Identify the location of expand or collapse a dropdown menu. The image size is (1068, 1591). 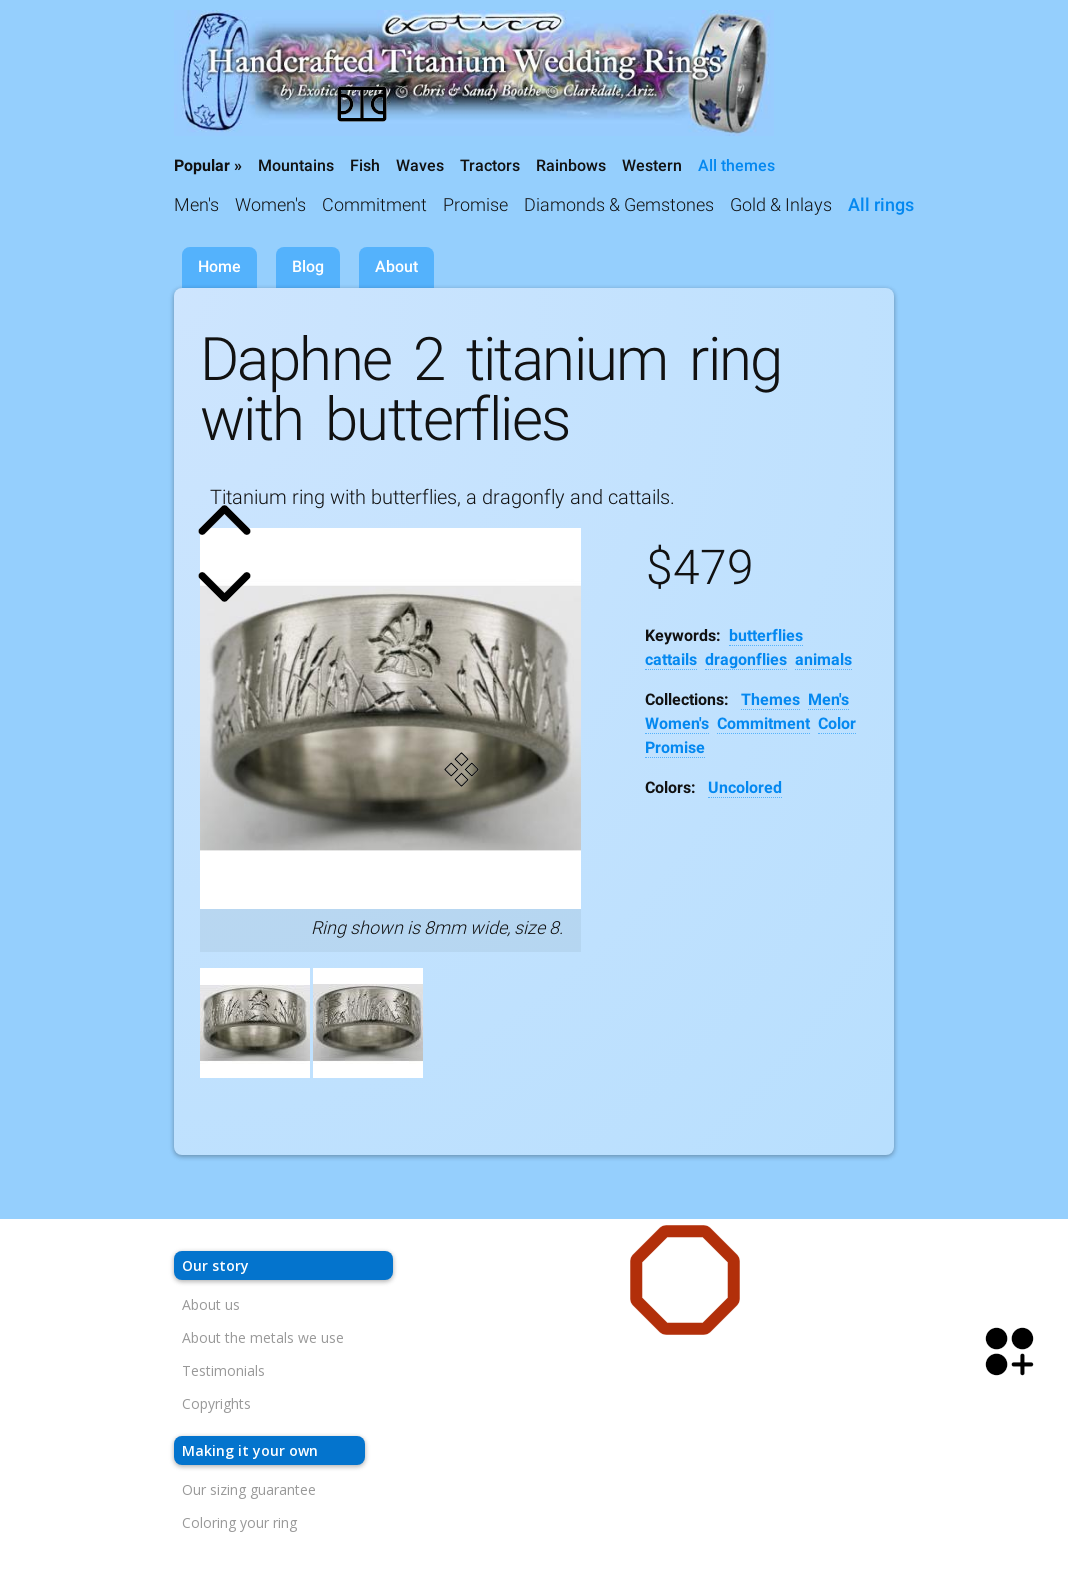
(224, 553).